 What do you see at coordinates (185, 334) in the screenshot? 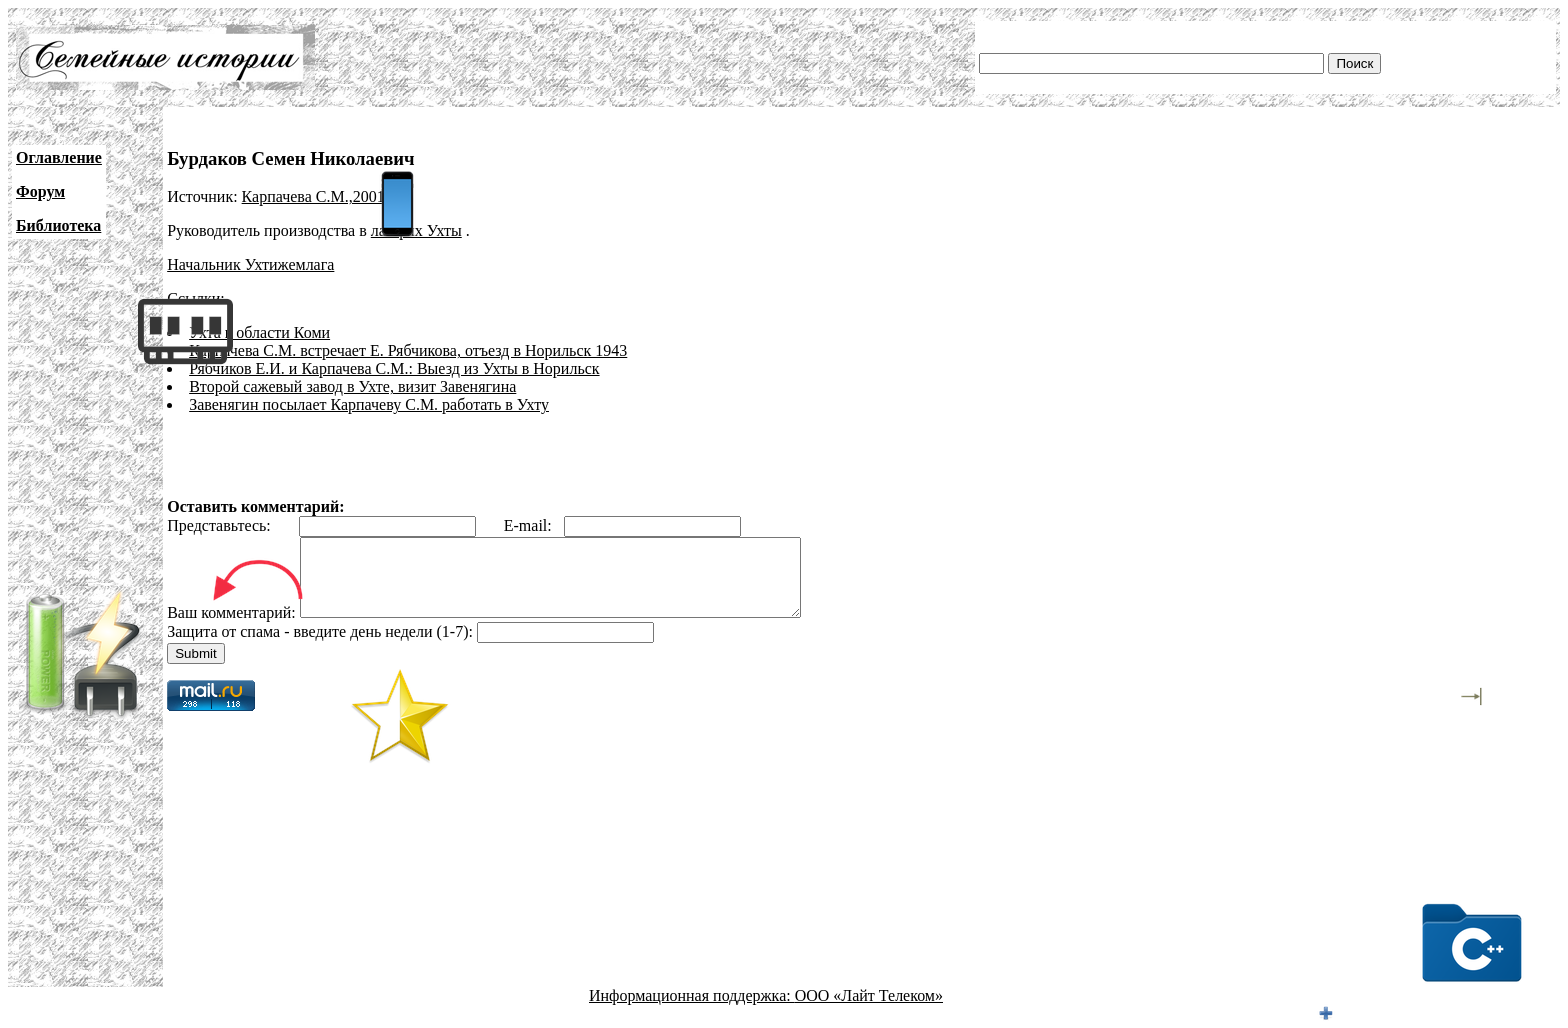
I see `indicates a memory module or RAM component` at bounding box center [185, 334].